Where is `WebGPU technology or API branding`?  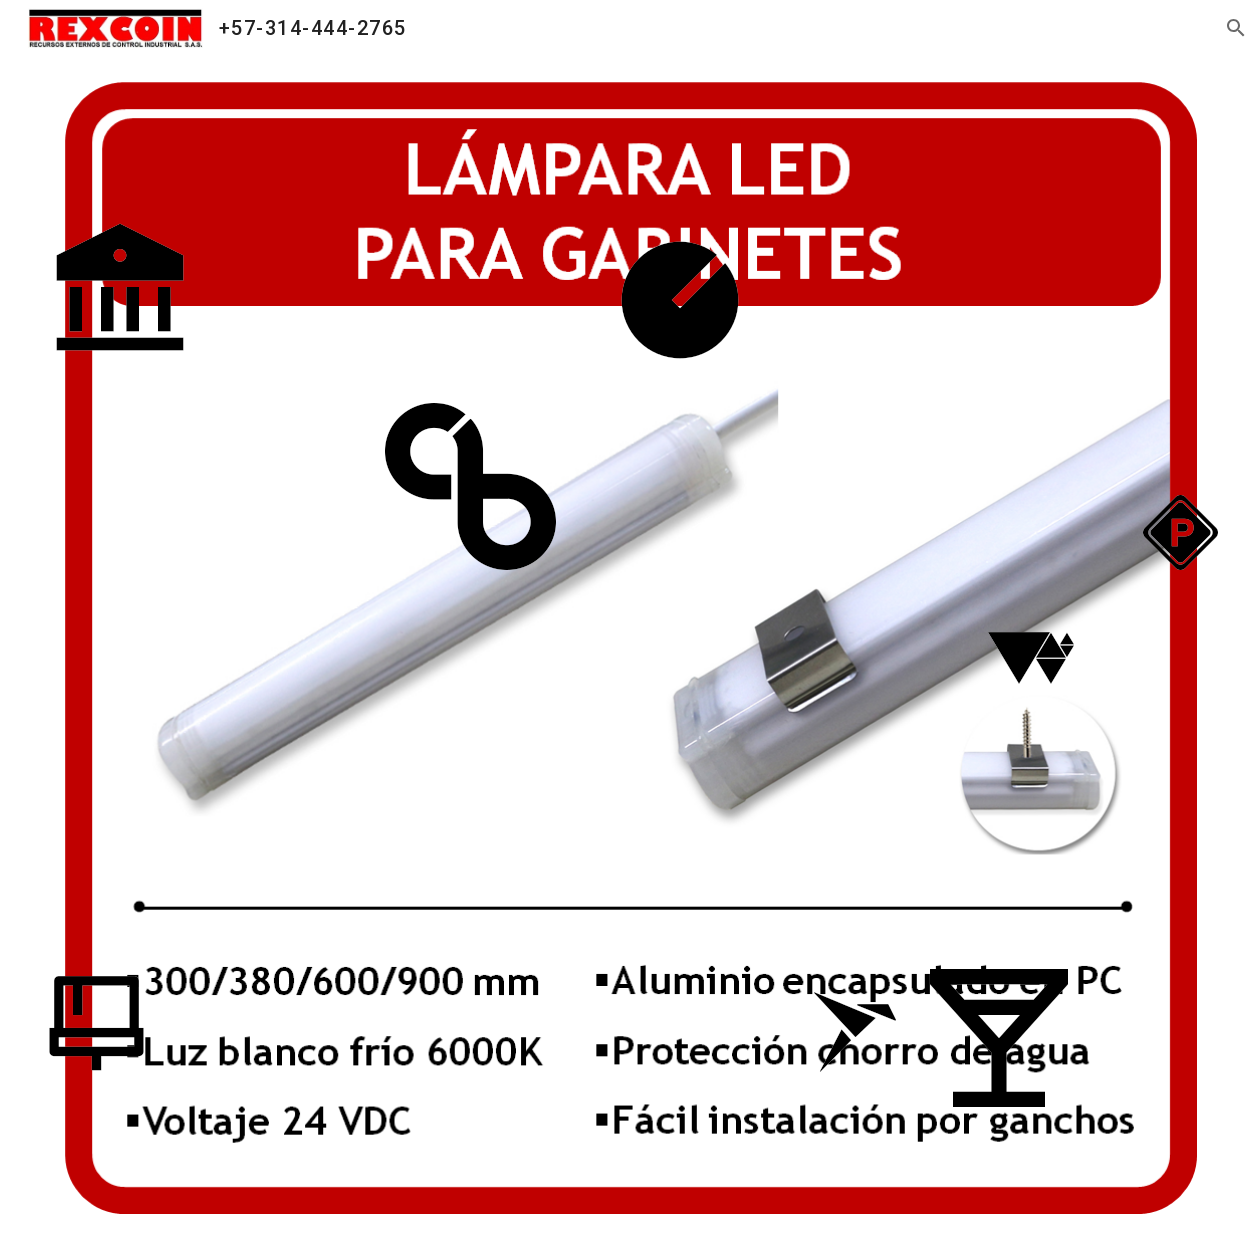 WebGPU technology or API branding is located at coordinates (1031, 658).